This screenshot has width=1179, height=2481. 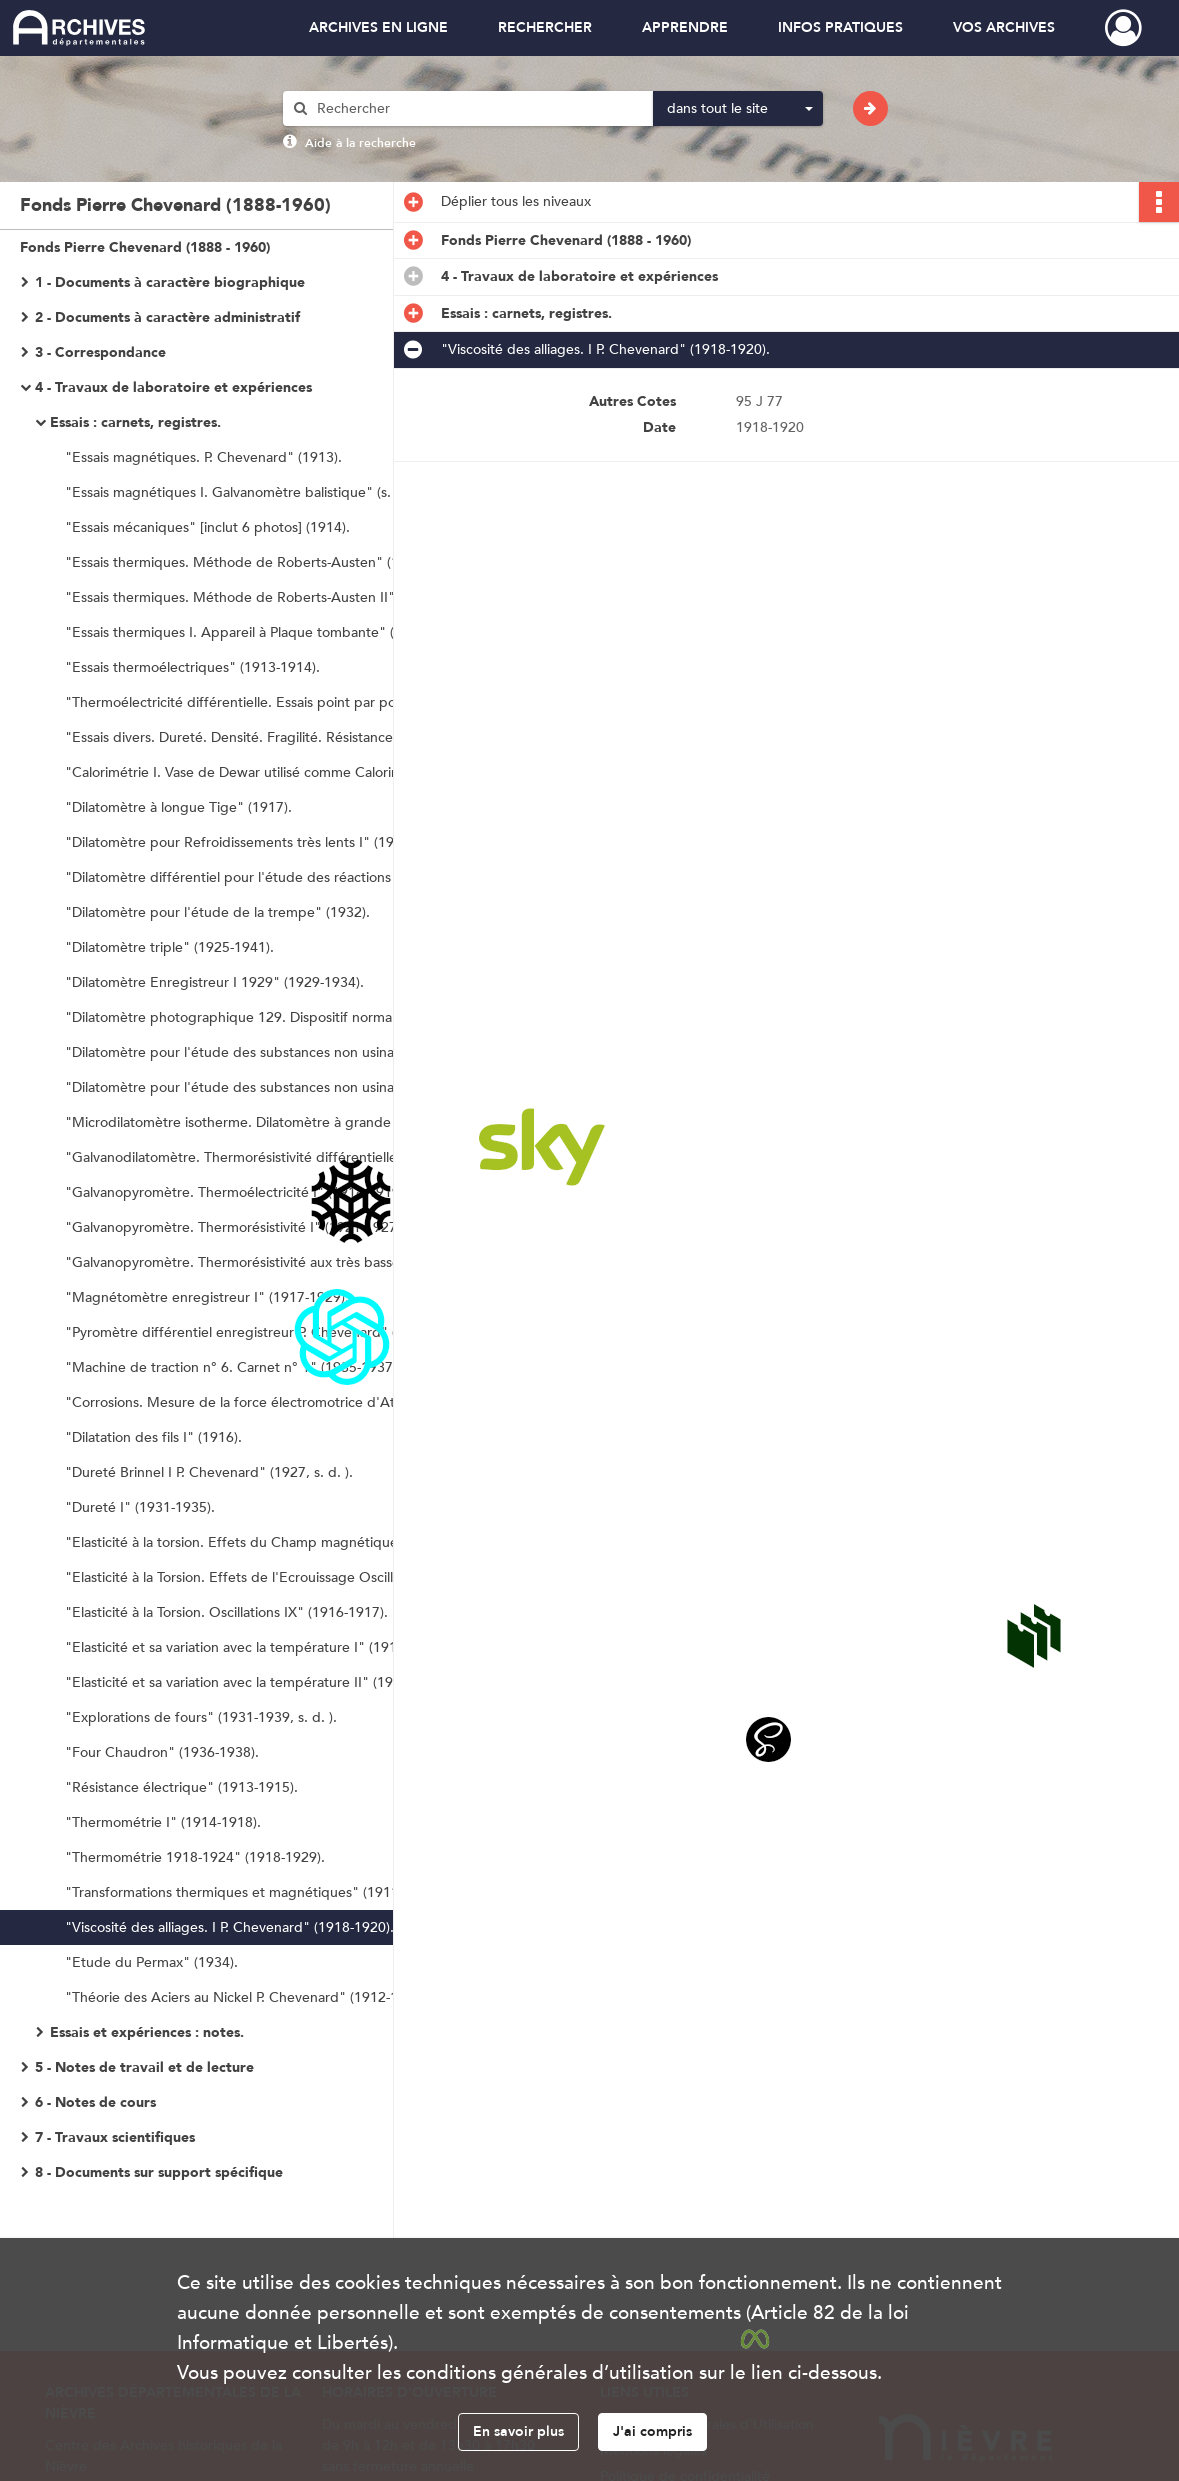 What do you see at coordinates (351, 1201) in the screenshot?
I see `Picard Surgelés brand logo` at bounding box center [351, 1201].